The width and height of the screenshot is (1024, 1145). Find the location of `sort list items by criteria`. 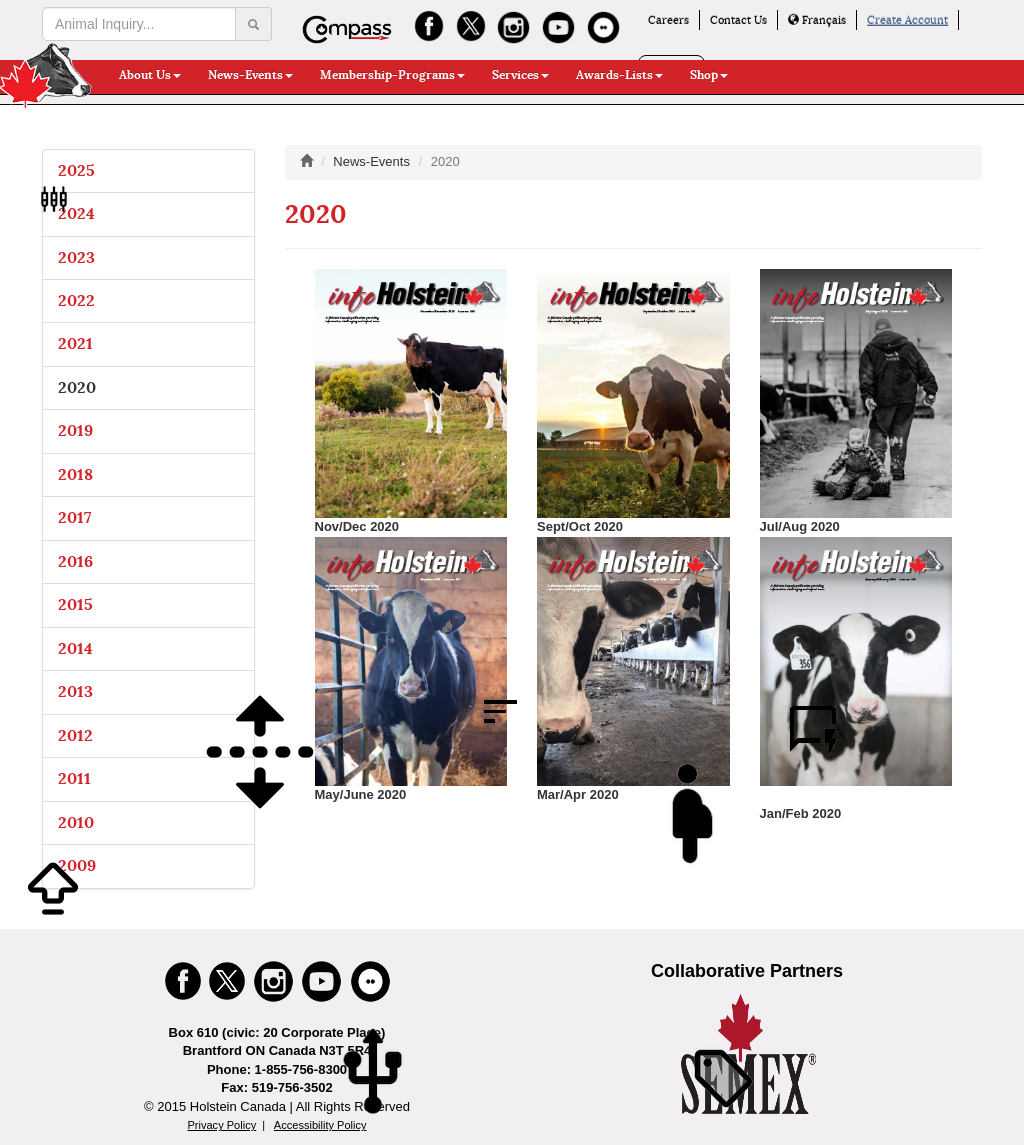

sort list items by criteria is located at coordinates (500, 711).